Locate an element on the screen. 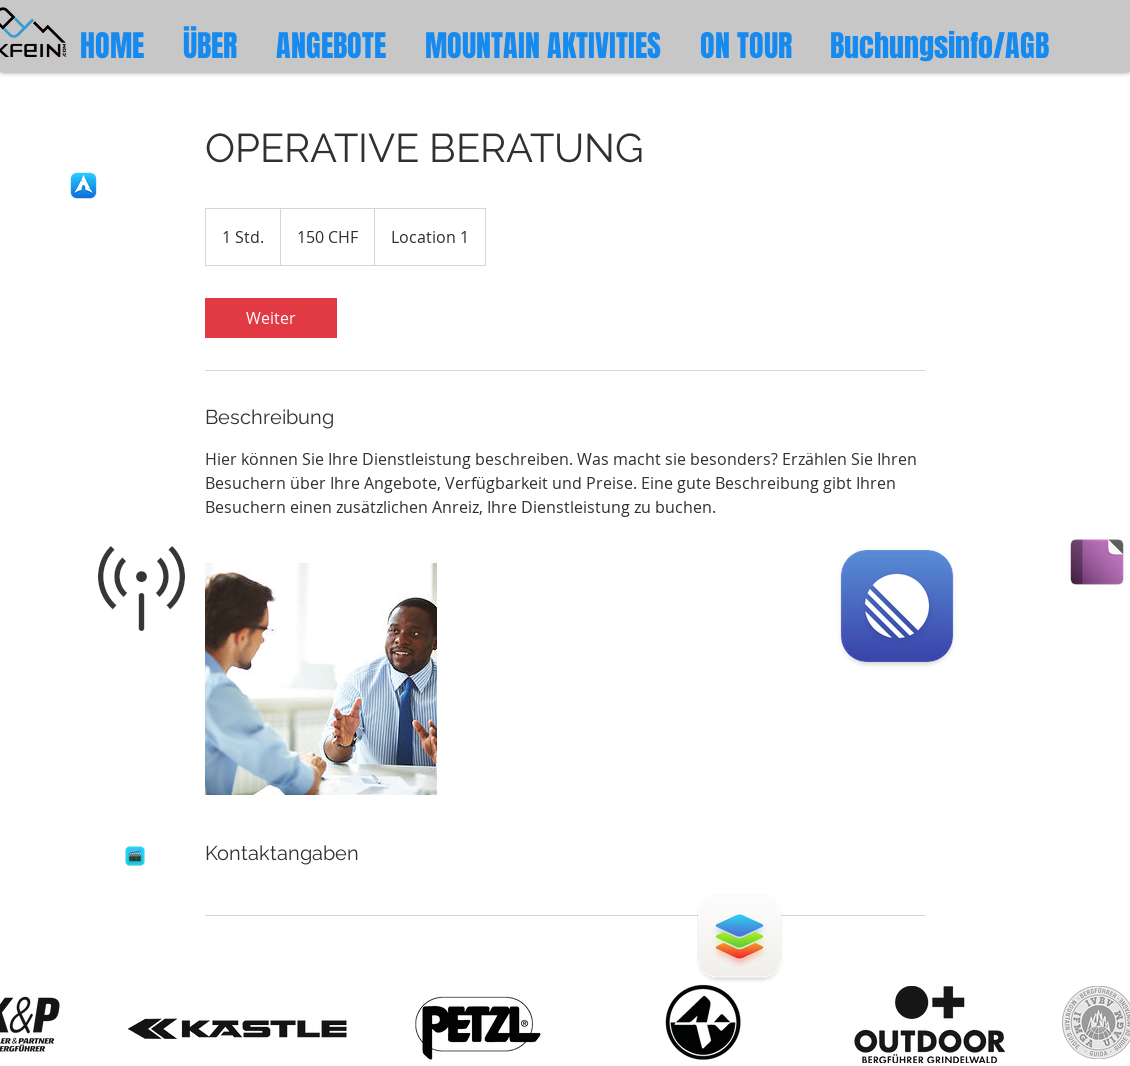  open losslesscut video editing app is located at coordinates (135, 856).